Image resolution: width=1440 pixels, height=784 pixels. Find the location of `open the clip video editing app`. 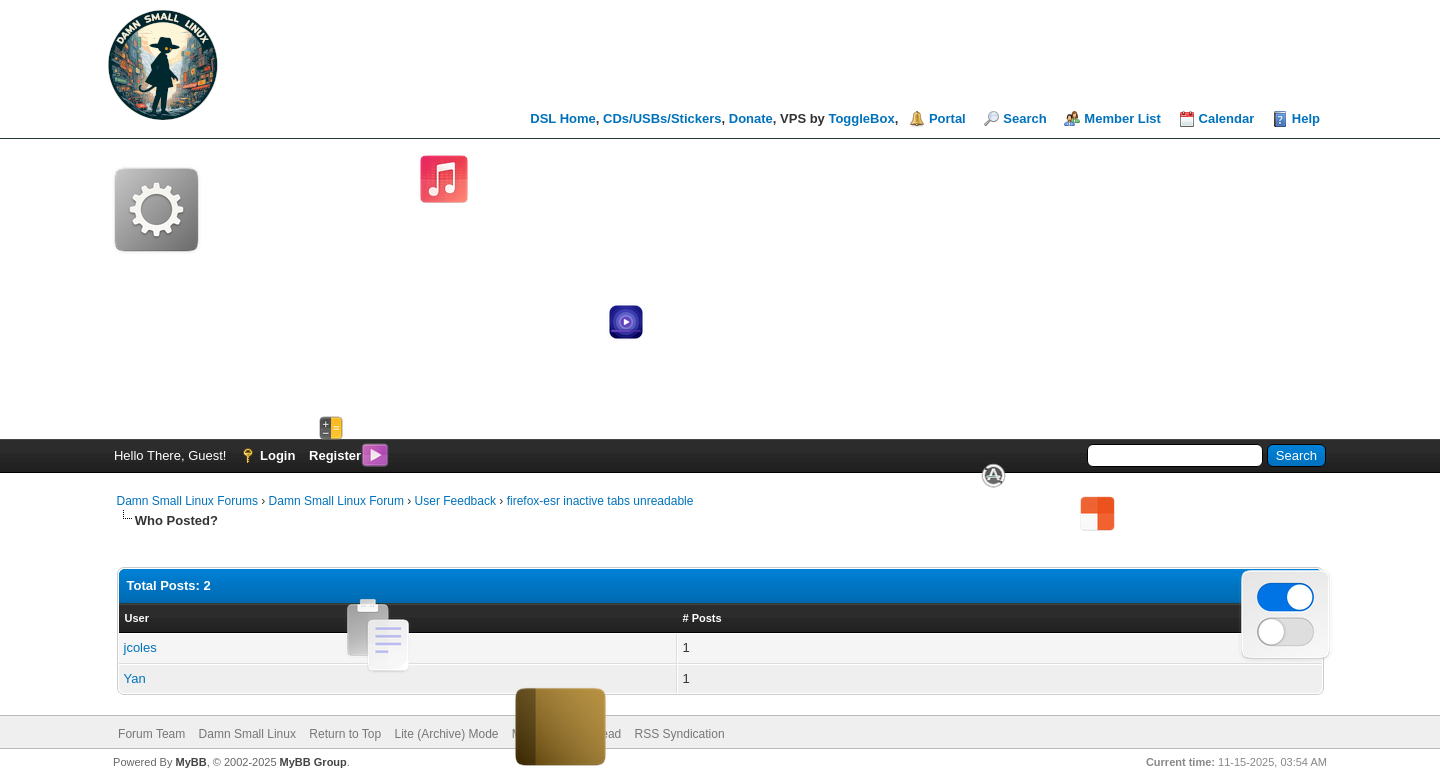

open the clip video editing app is located at coordinates (626, 322).